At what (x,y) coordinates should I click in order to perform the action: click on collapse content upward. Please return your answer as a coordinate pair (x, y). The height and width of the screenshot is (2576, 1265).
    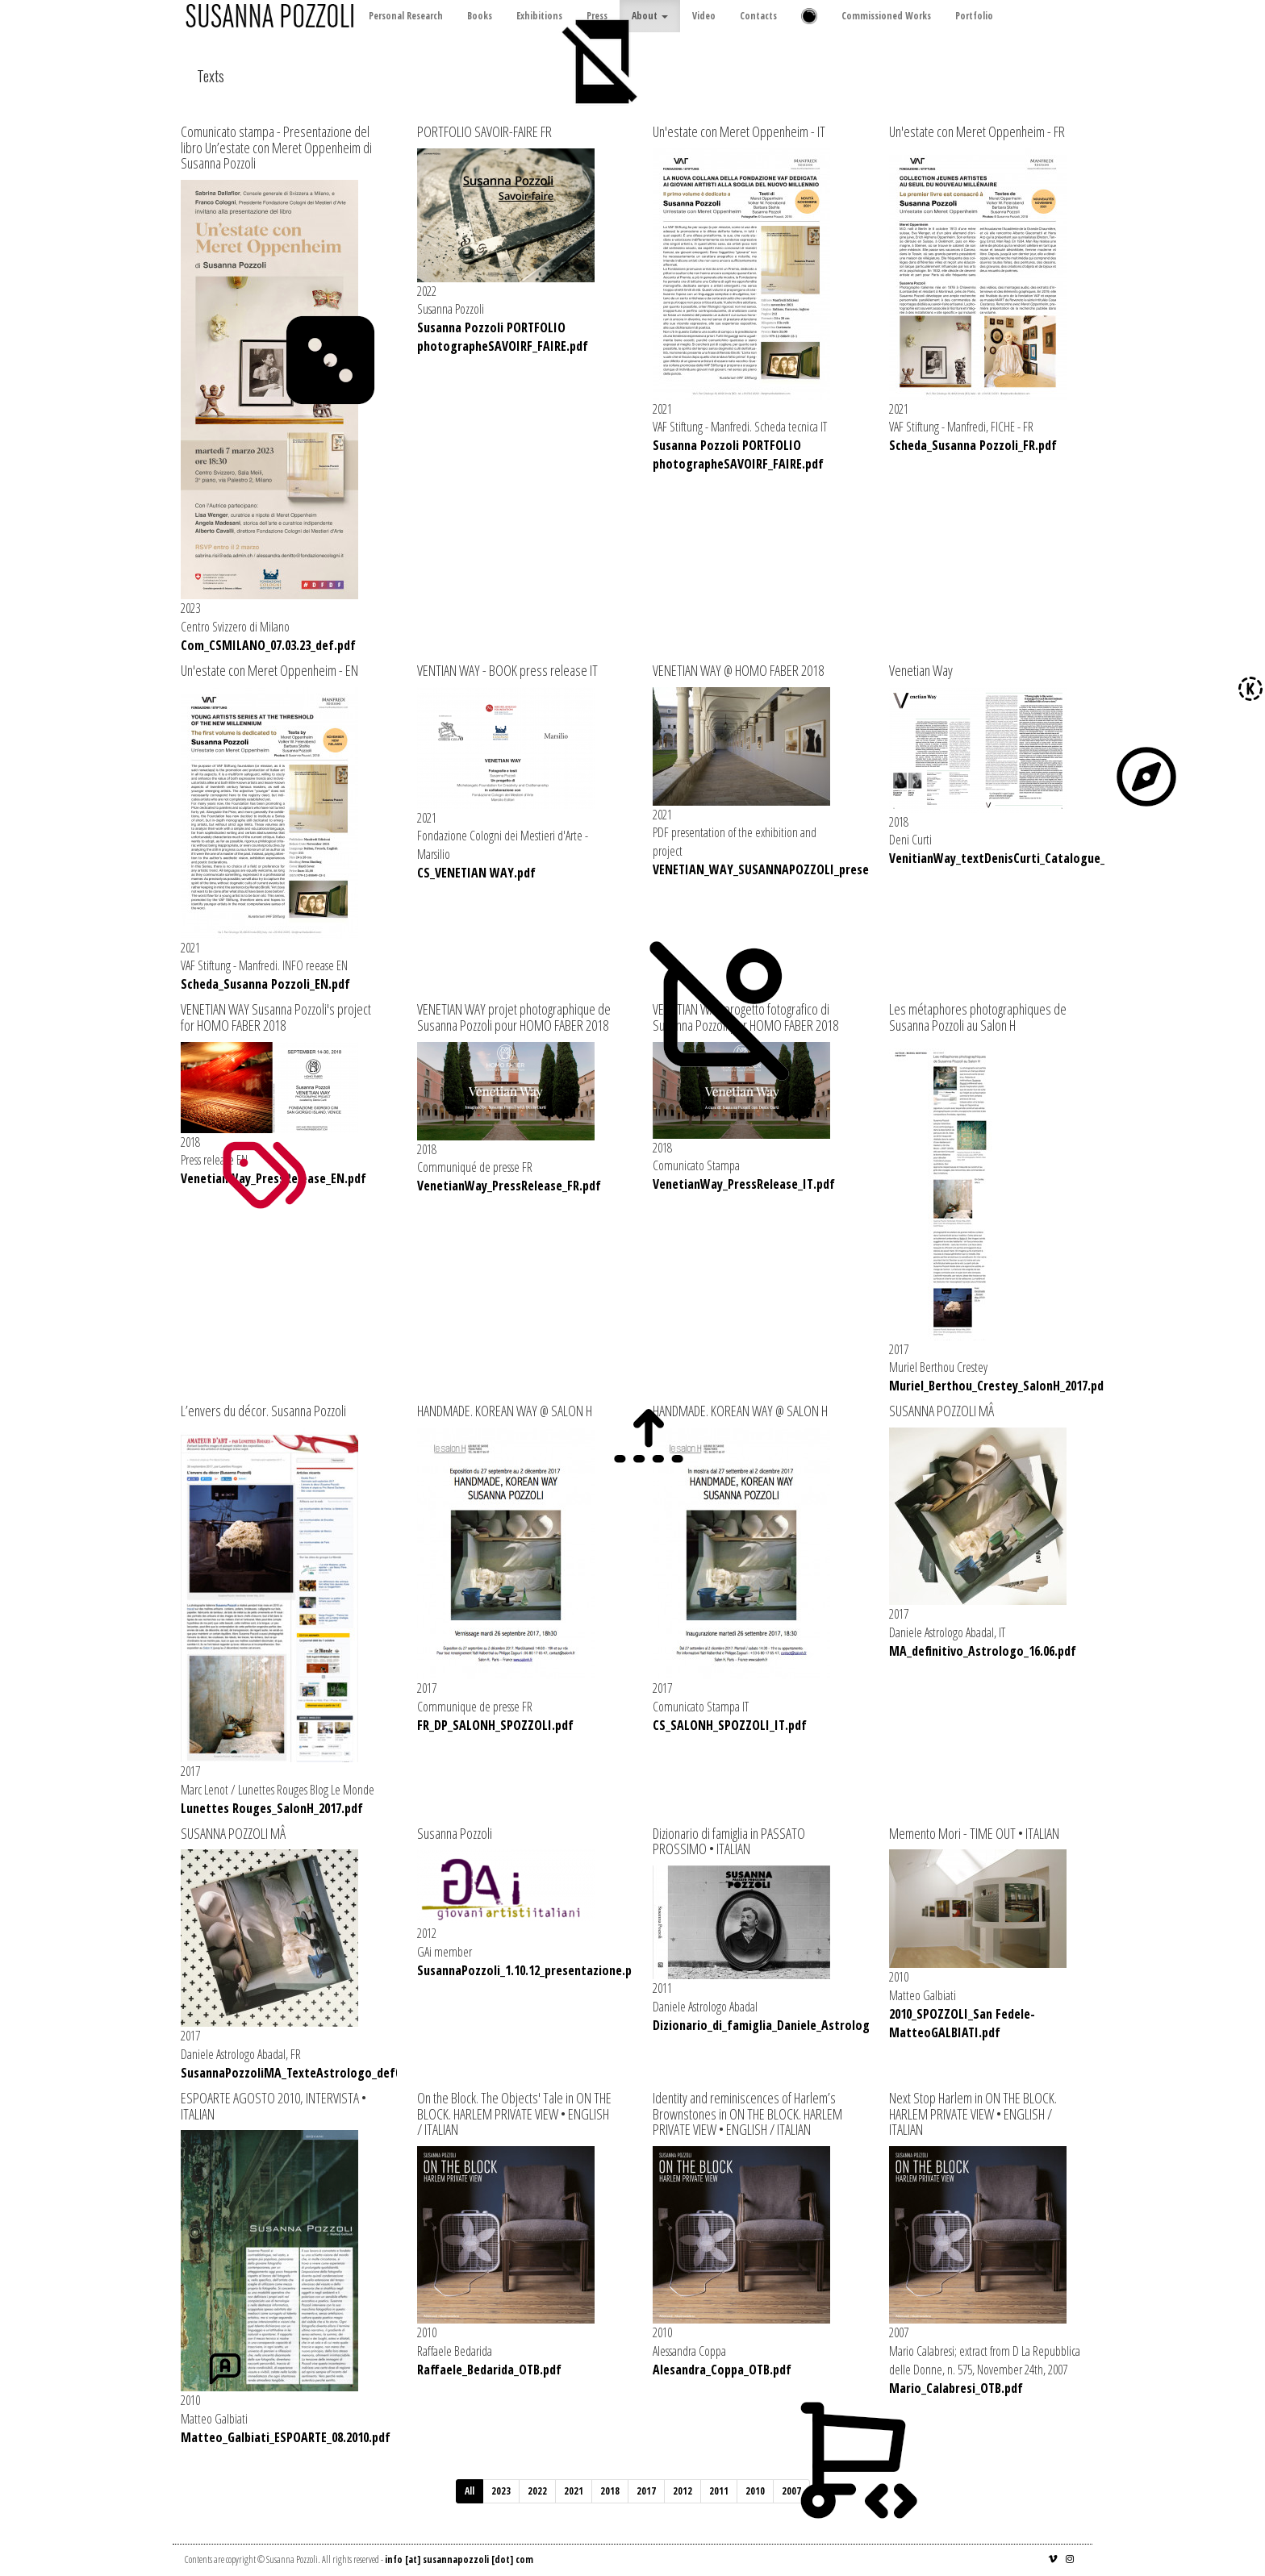
    Looking at the image, I should click on (649, 1440).